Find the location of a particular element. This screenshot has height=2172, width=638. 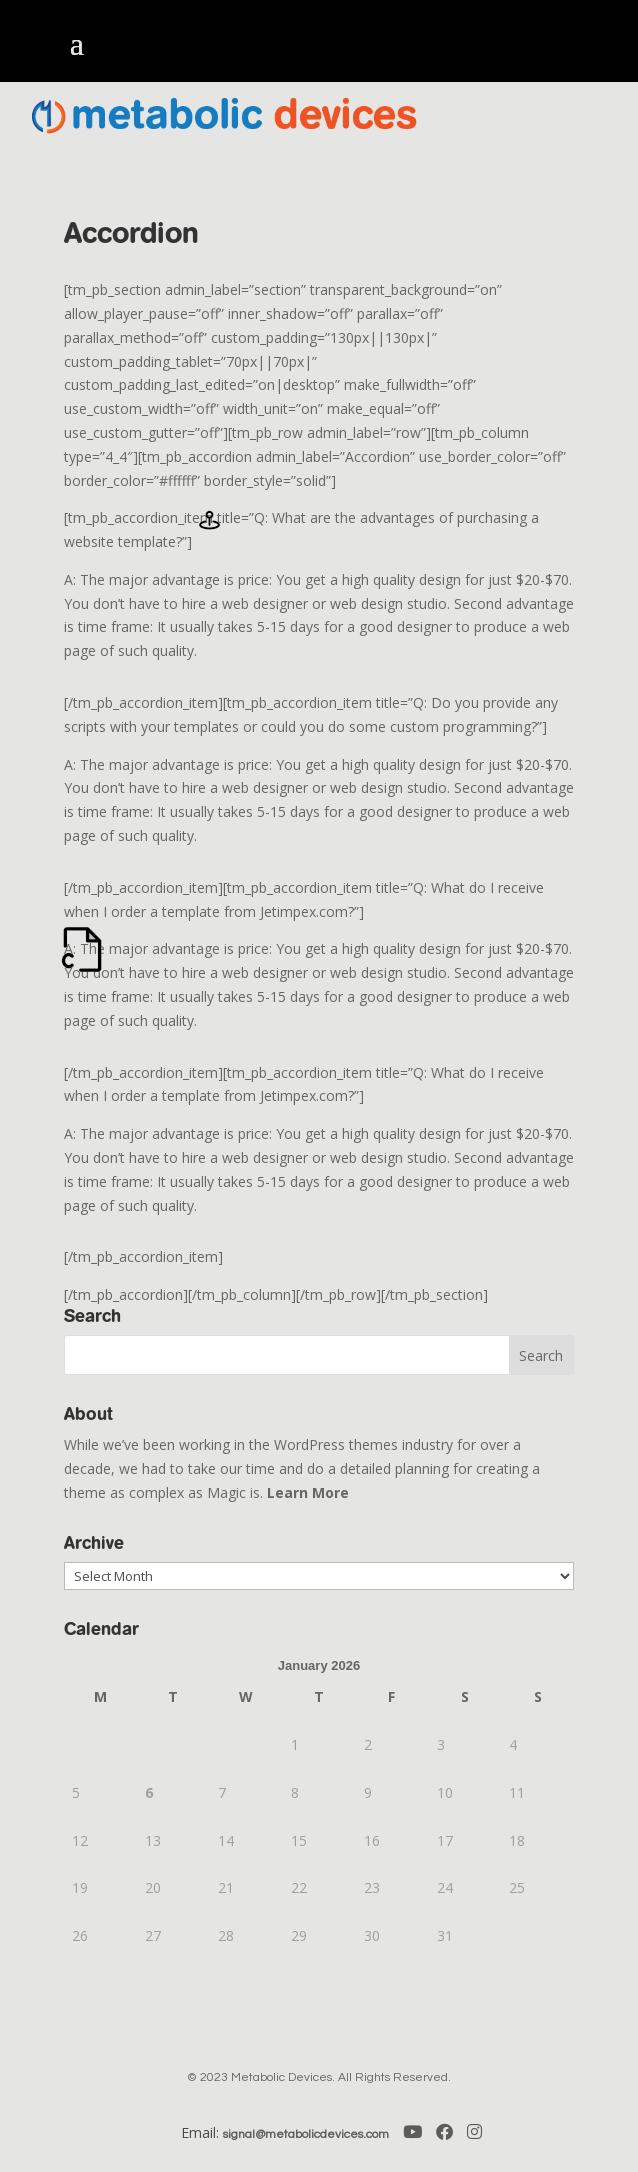

mark a location on the map is located at coordinates (209, 520).